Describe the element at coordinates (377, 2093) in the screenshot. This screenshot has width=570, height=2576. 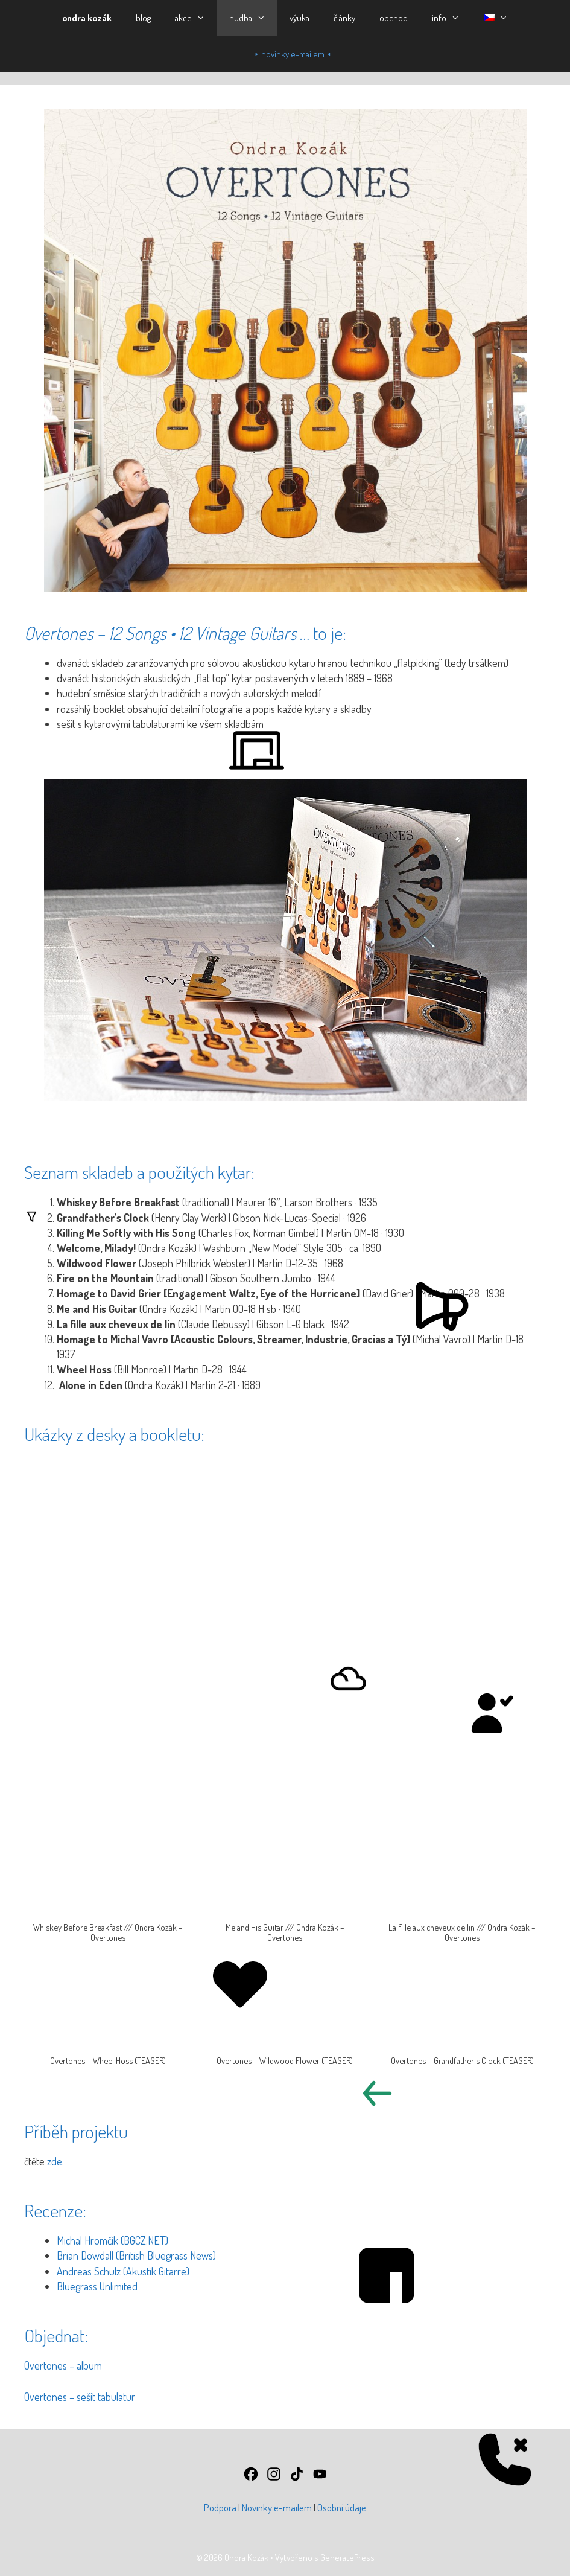
I see `go back to the previous screen` at that location.